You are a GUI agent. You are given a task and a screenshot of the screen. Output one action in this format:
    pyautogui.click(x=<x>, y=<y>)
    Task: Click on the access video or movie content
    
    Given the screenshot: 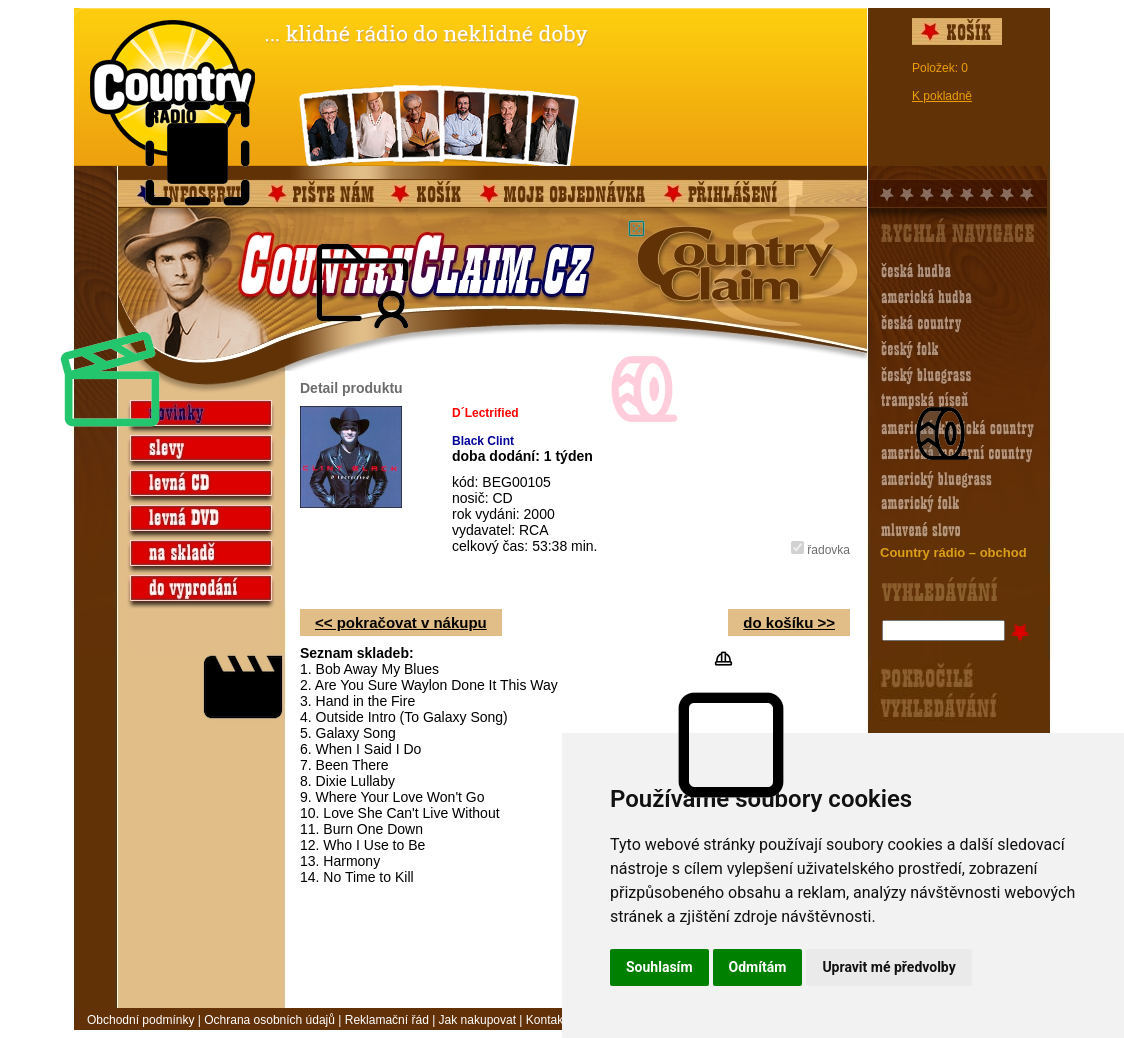 What is the action you would take?
    pyautogui.click(x=112, y=383)
    